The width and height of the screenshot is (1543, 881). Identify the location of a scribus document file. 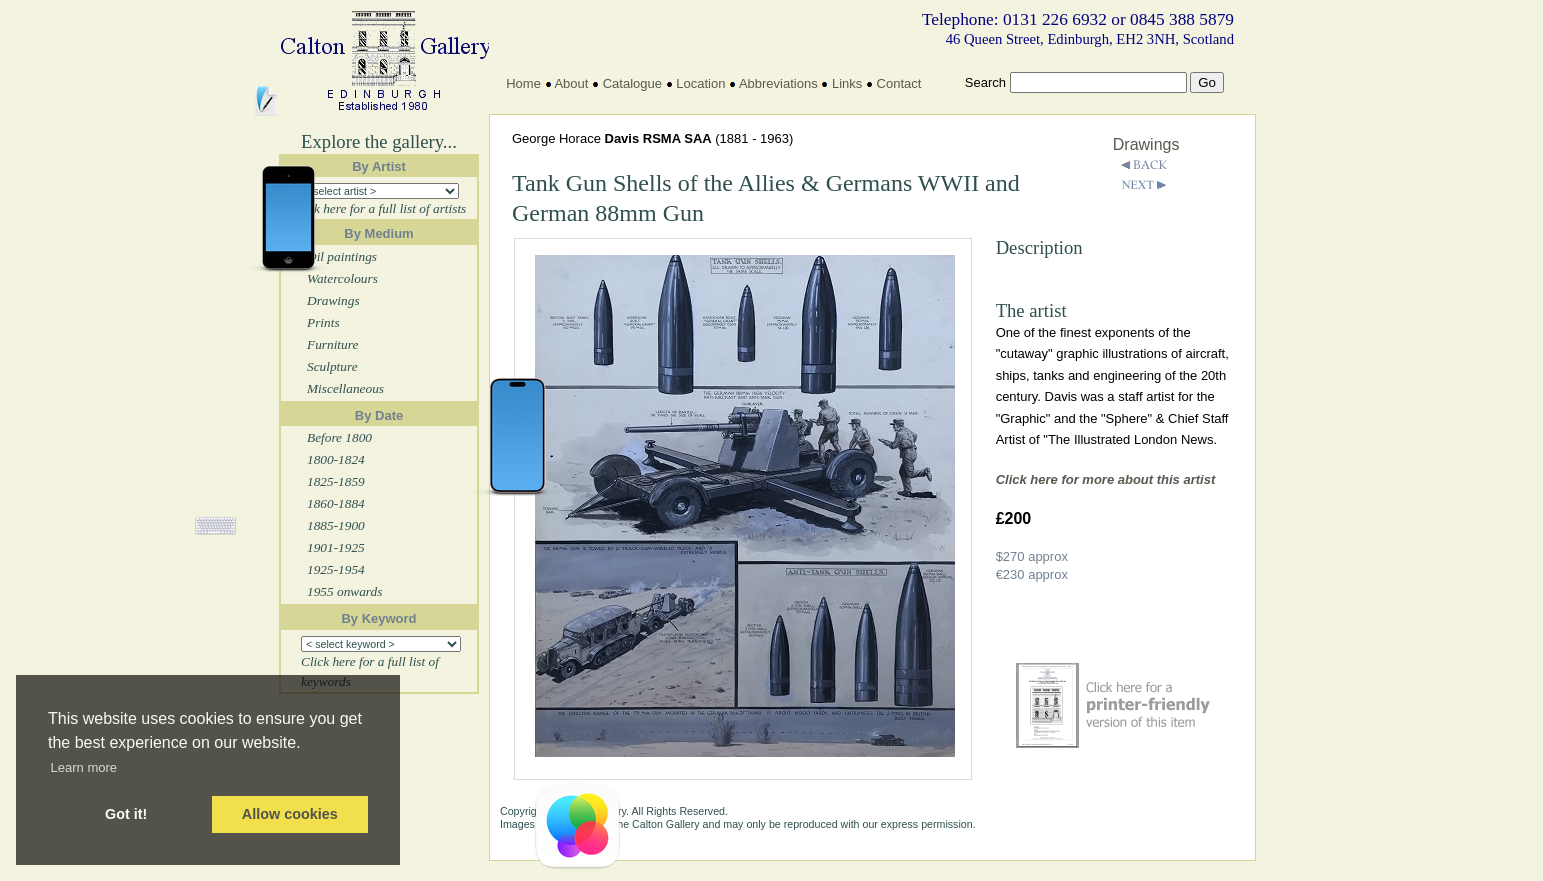
(249, 101).